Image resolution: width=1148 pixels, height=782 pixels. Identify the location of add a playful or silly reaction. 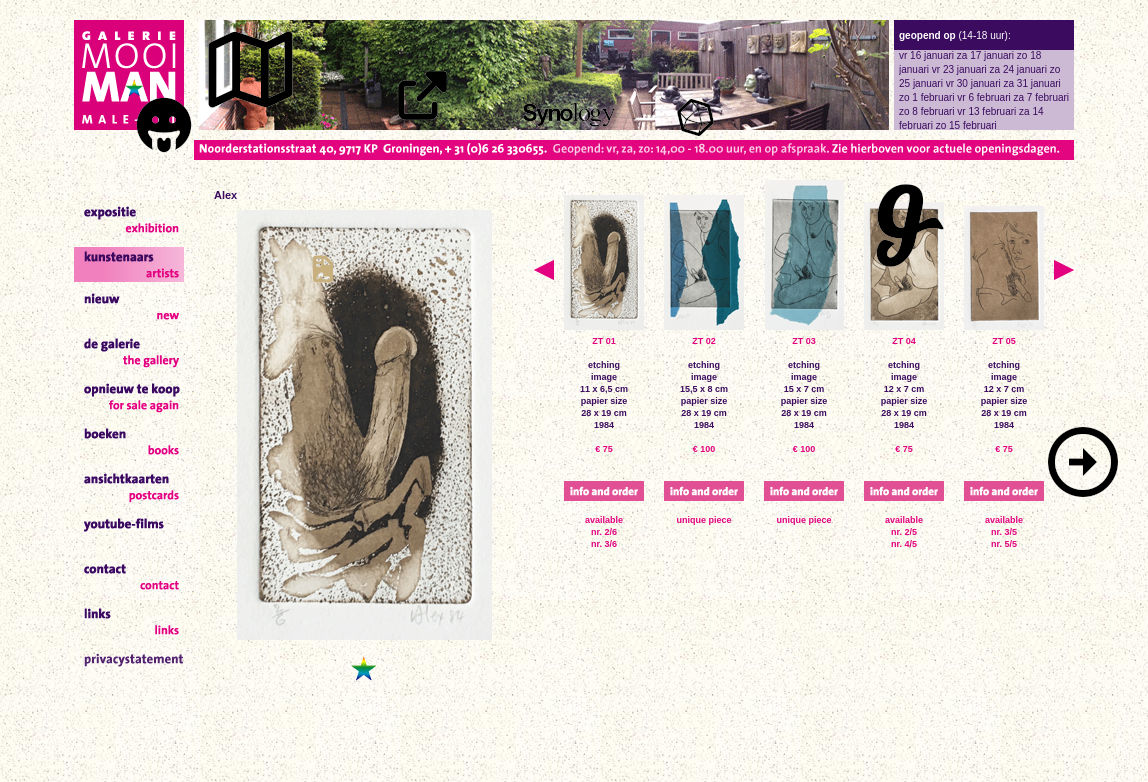
(164, 125).